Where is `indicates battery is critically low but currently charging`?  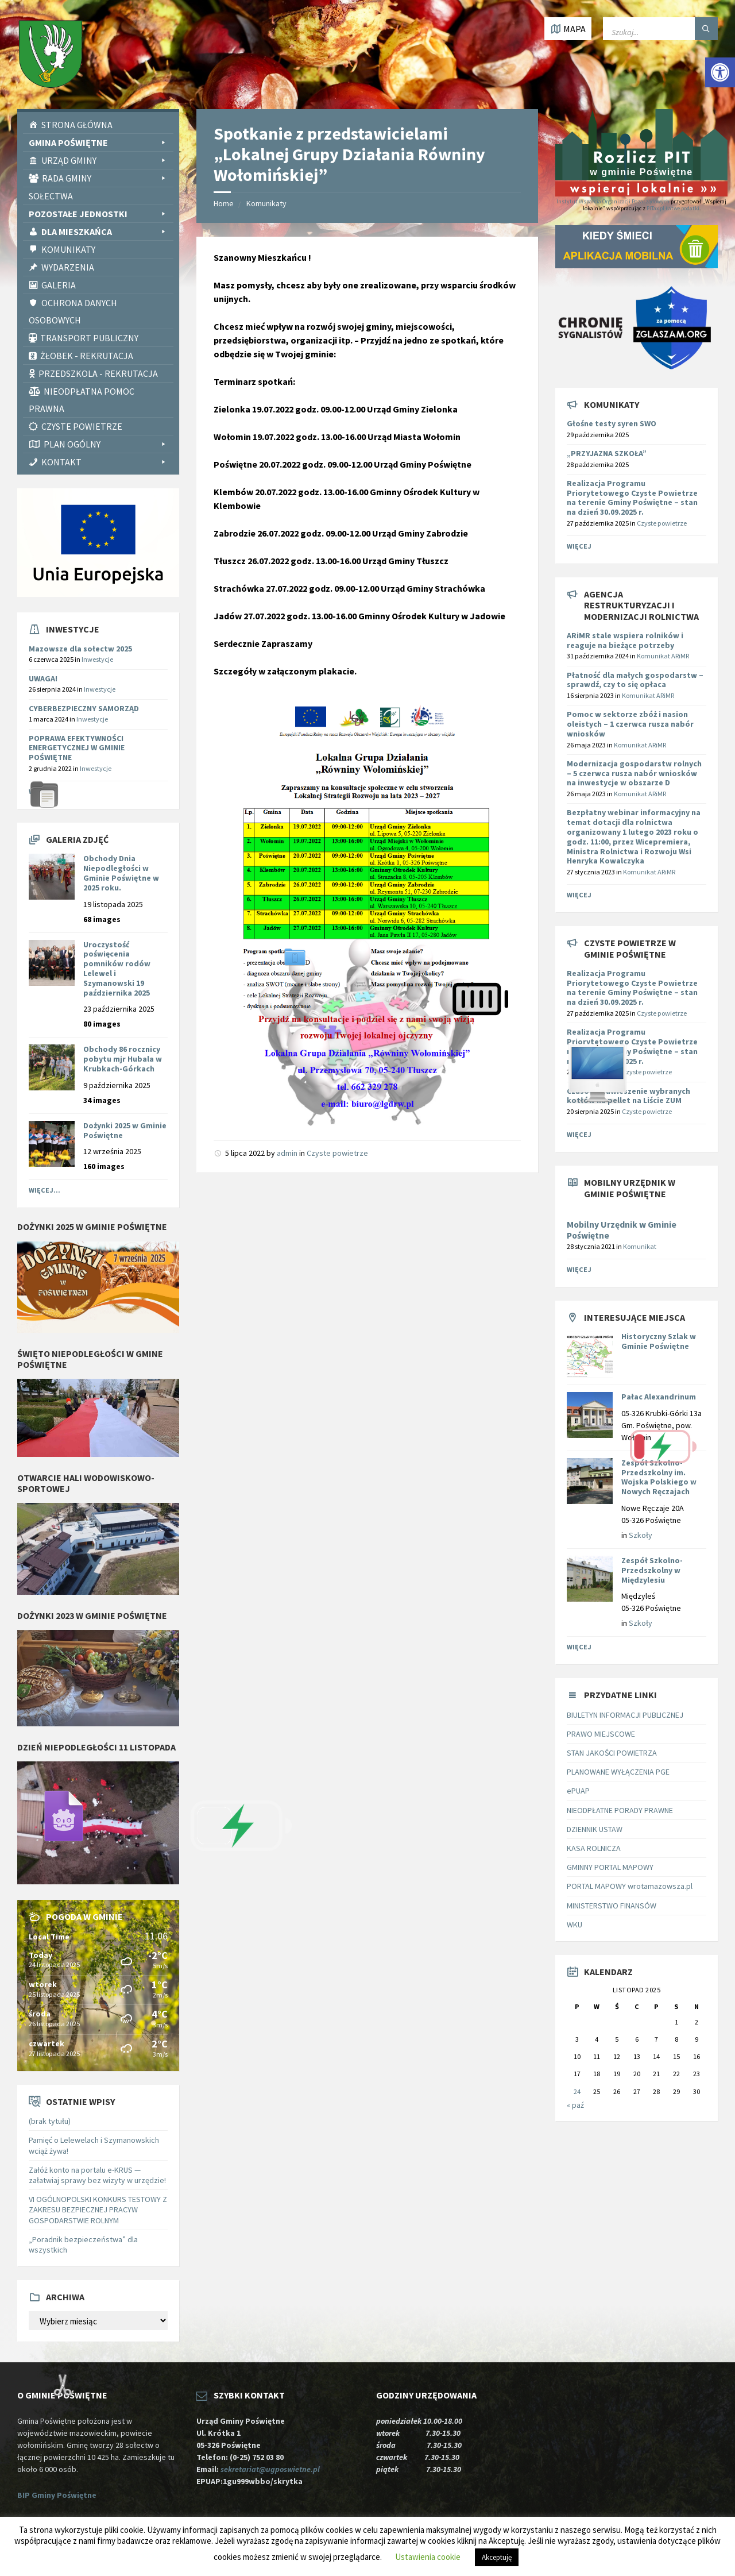 indicates battery is critically low but currently charging is located at coordinates (663, 1447).